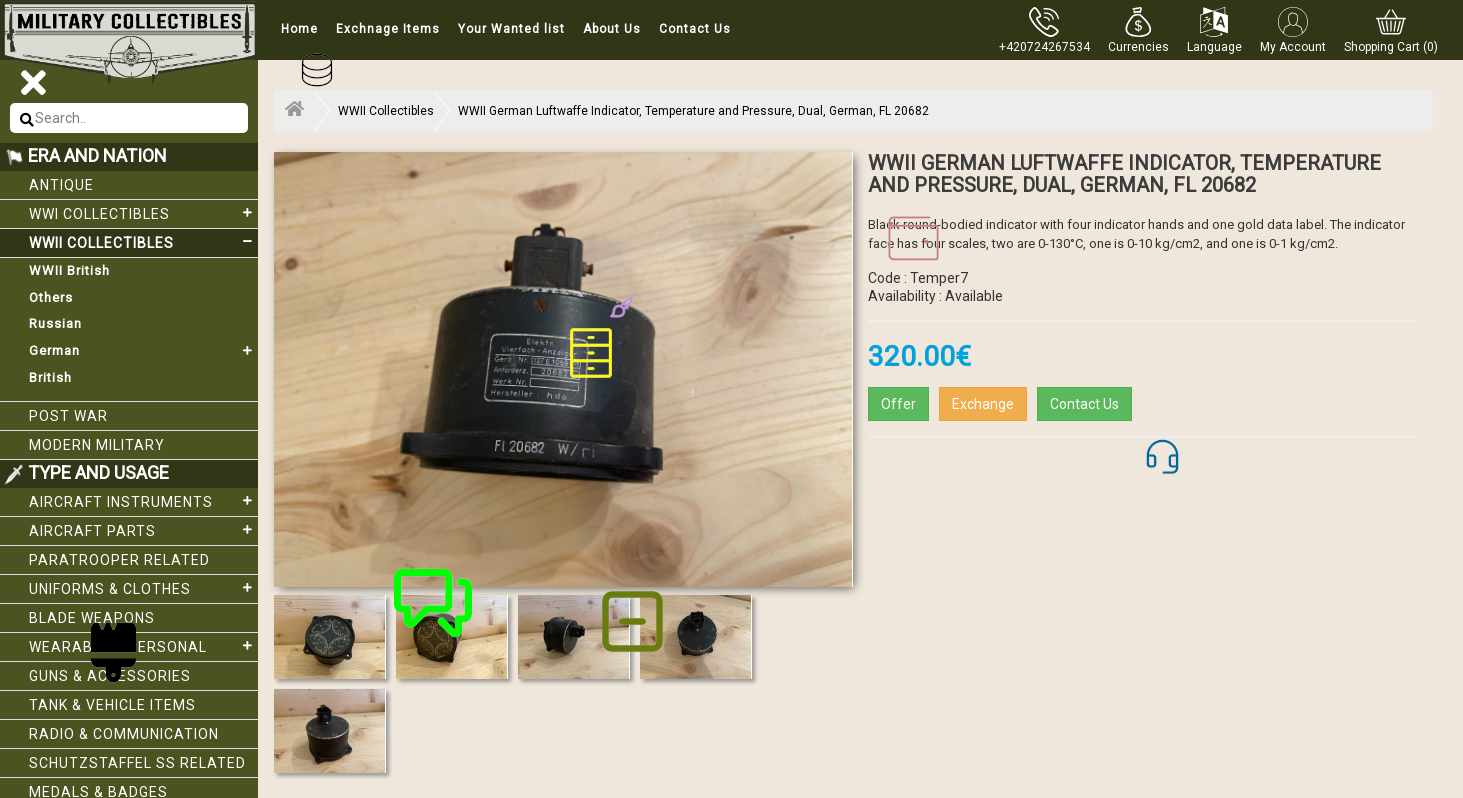  What do you see at coordinates (591, 353) in the screenshot?
I see `access storage or file organization` at bounding box center [591, 353].